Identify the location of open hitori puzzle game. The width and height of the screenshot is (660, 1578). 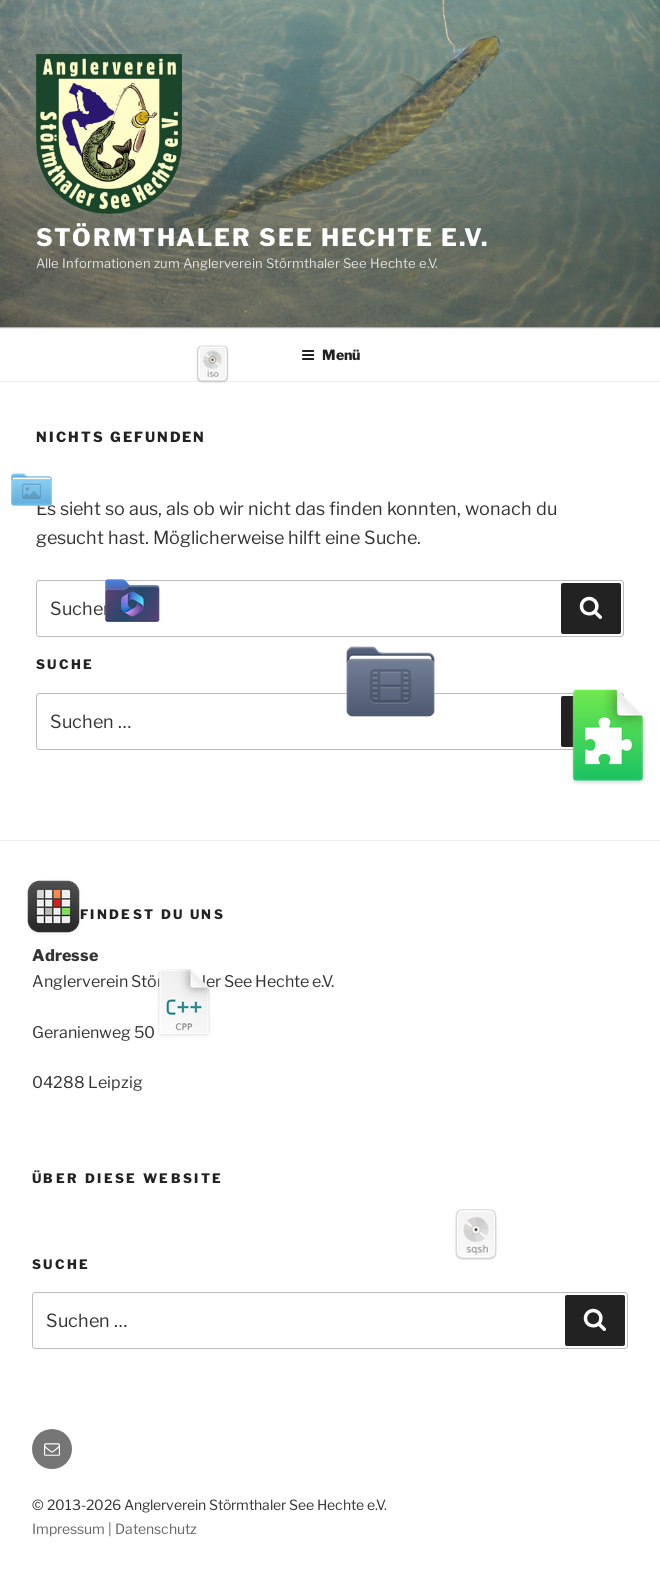
(53, 906).